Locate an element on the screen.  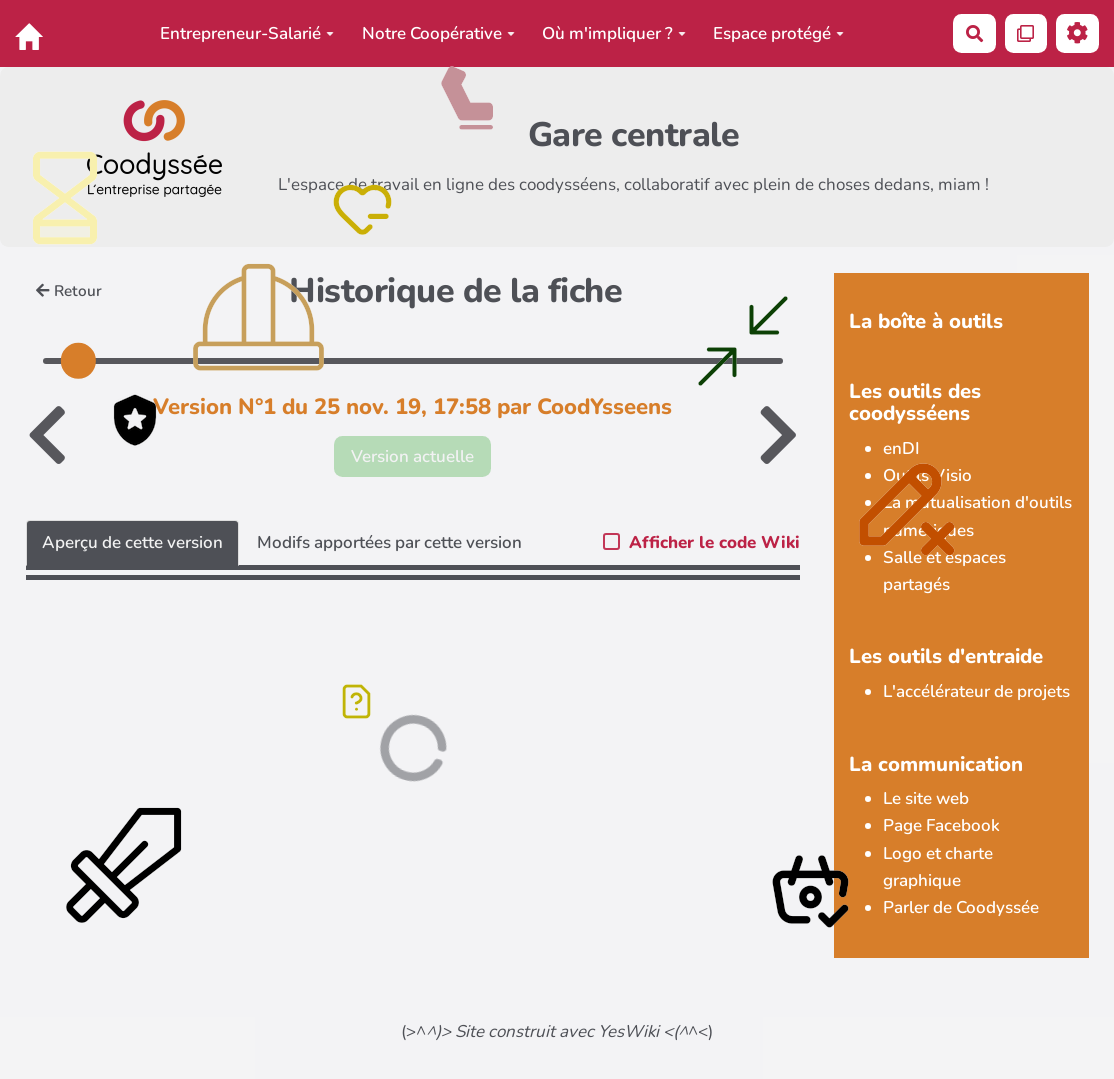
confirm items in your shopping basket is located at coordinates (810, 889).